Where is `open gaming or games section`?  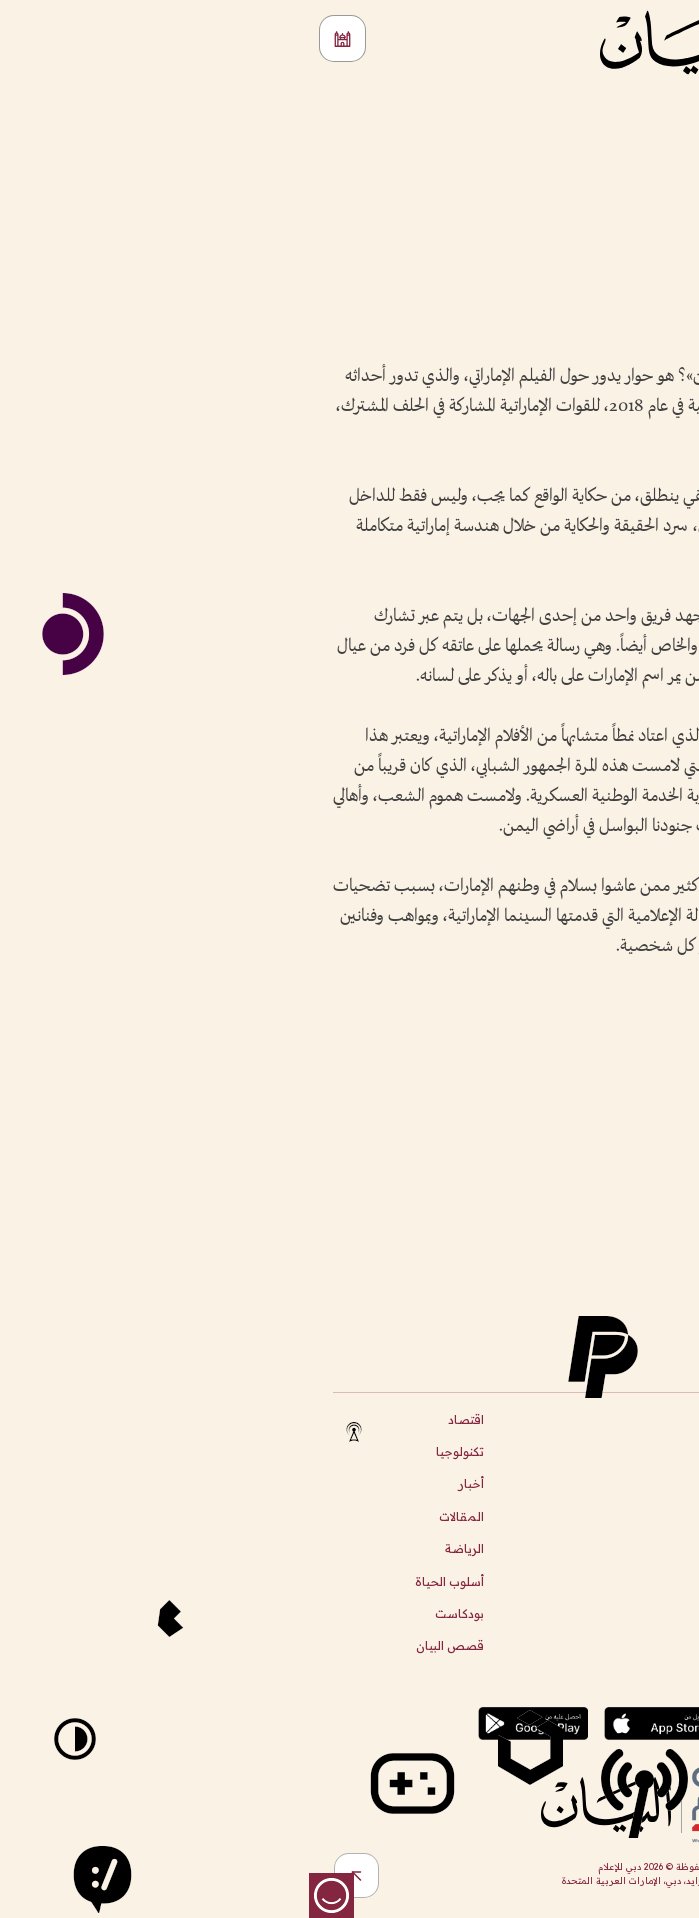 open gaming or games section is located at coordinates (412, 1783).